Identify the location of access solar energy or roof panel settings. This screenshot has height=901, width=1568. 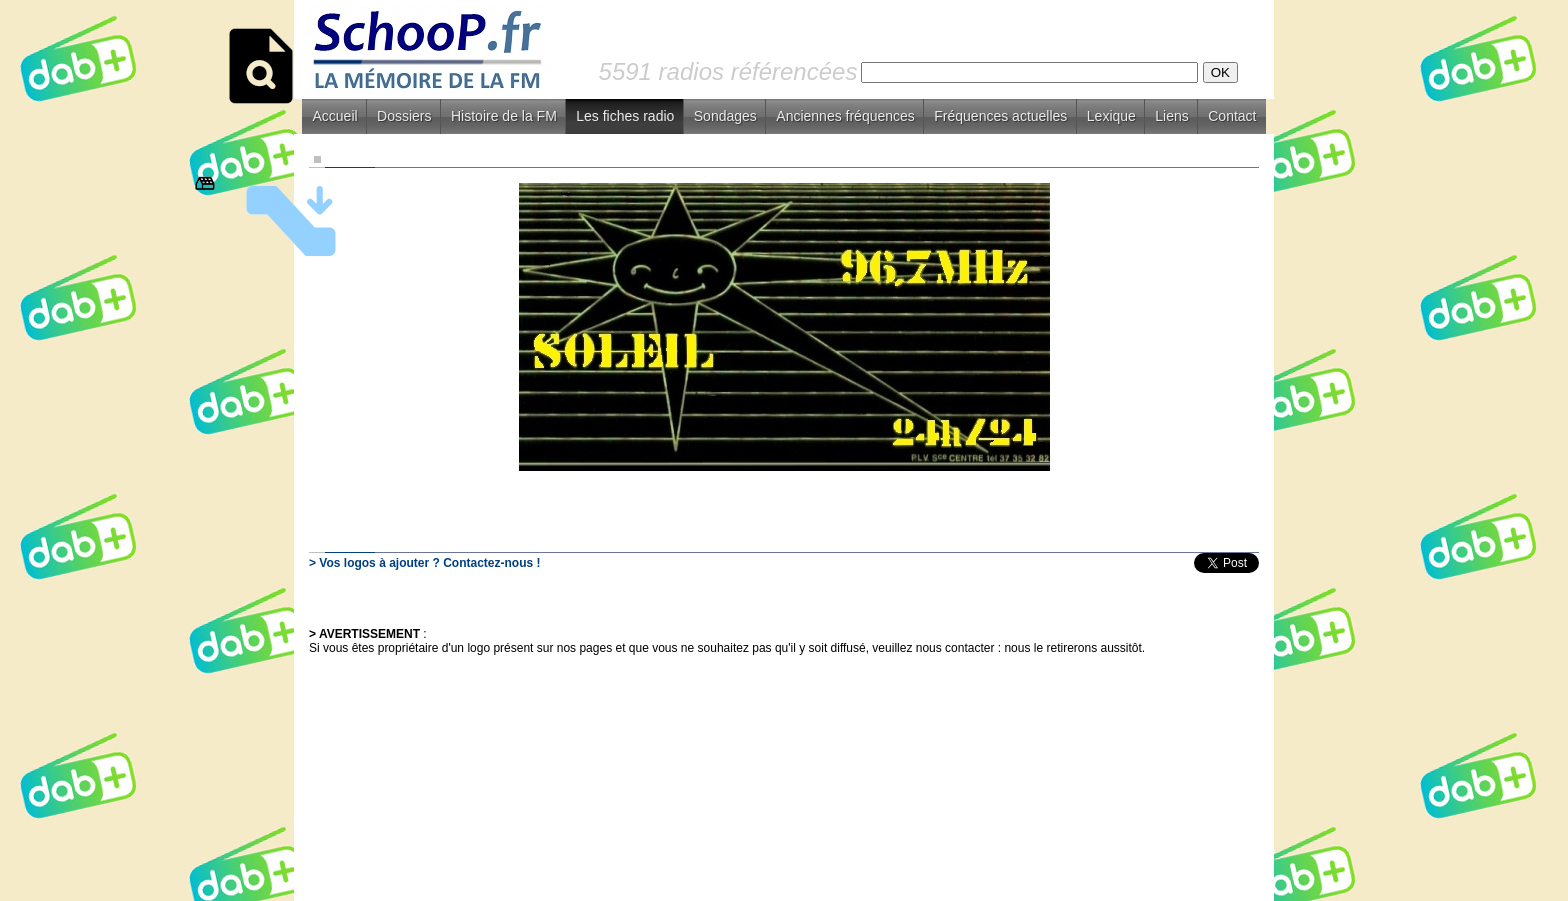
(205, 184).